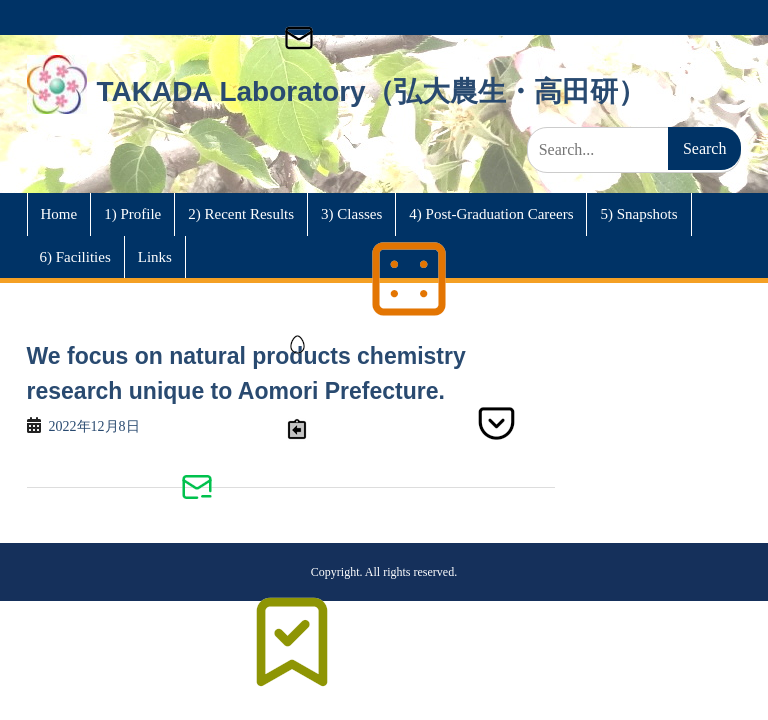 This screenshot has height=720, width=768. Describe the element at coordinates (297, 344) in the screenshot. I see `indicates egg or egg-related content` at that location.